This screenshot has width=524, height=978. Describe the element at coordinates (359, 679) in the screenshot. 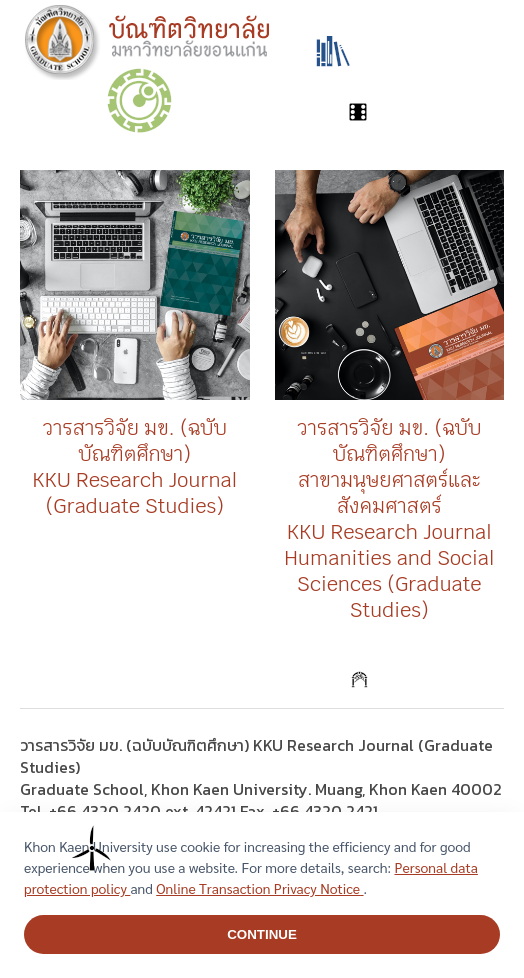

I see `enter a dungeon or underground area` at that location.